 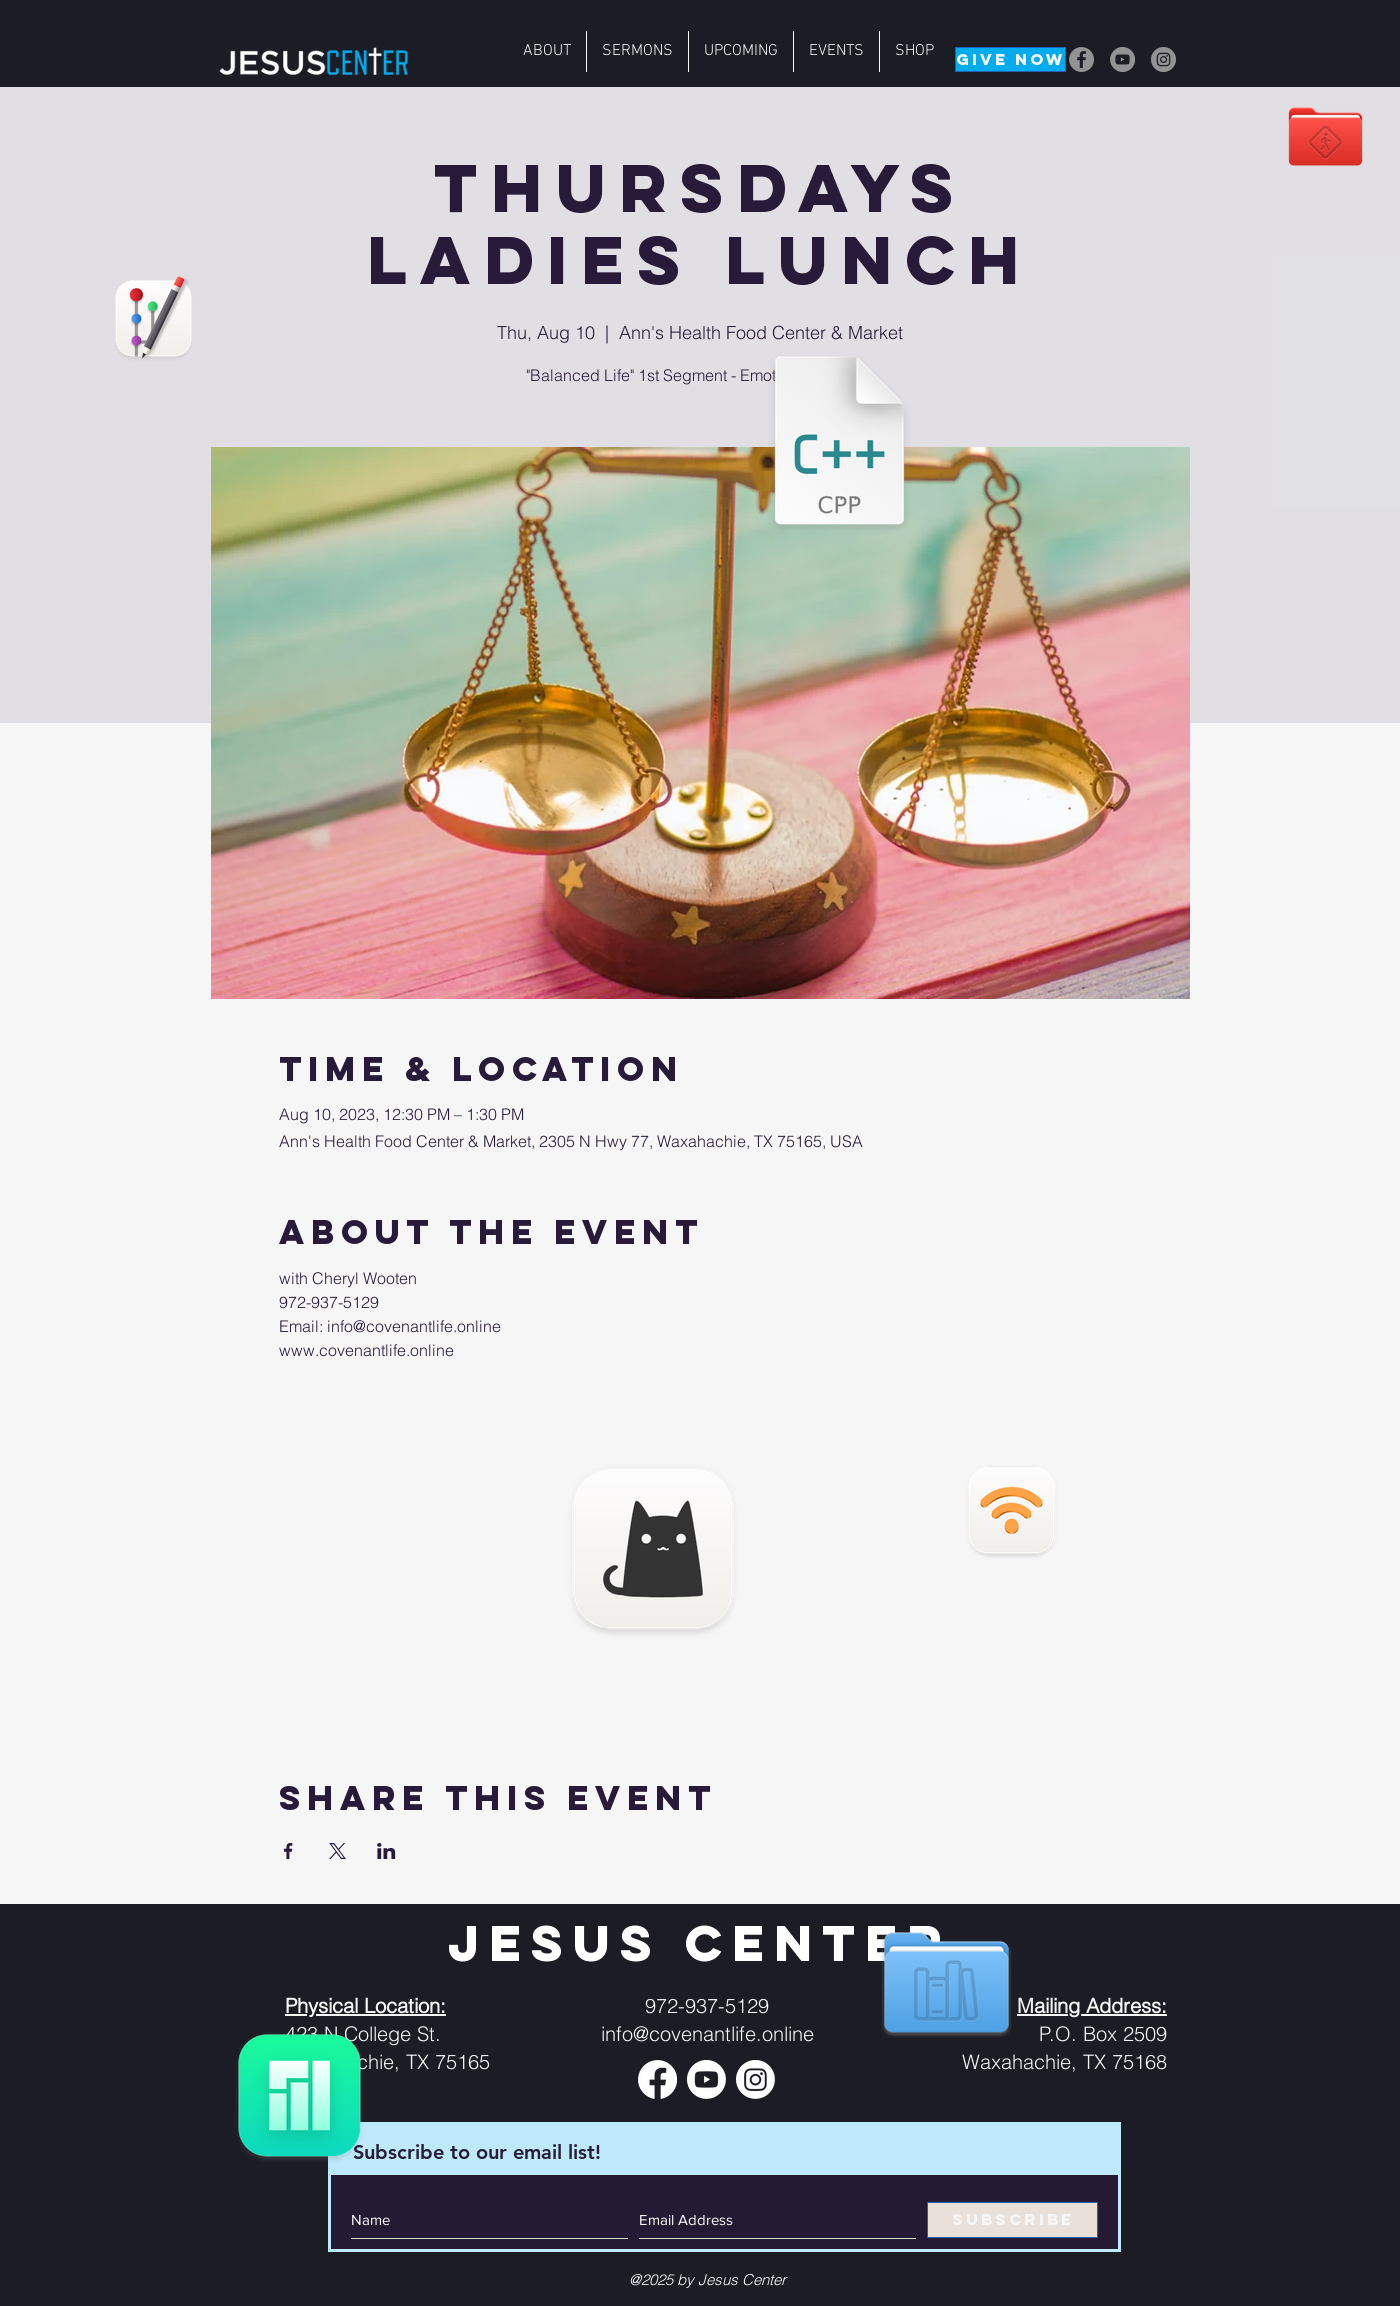 I want to click on launch manjaro linux application, so click(x=299, y=2095).